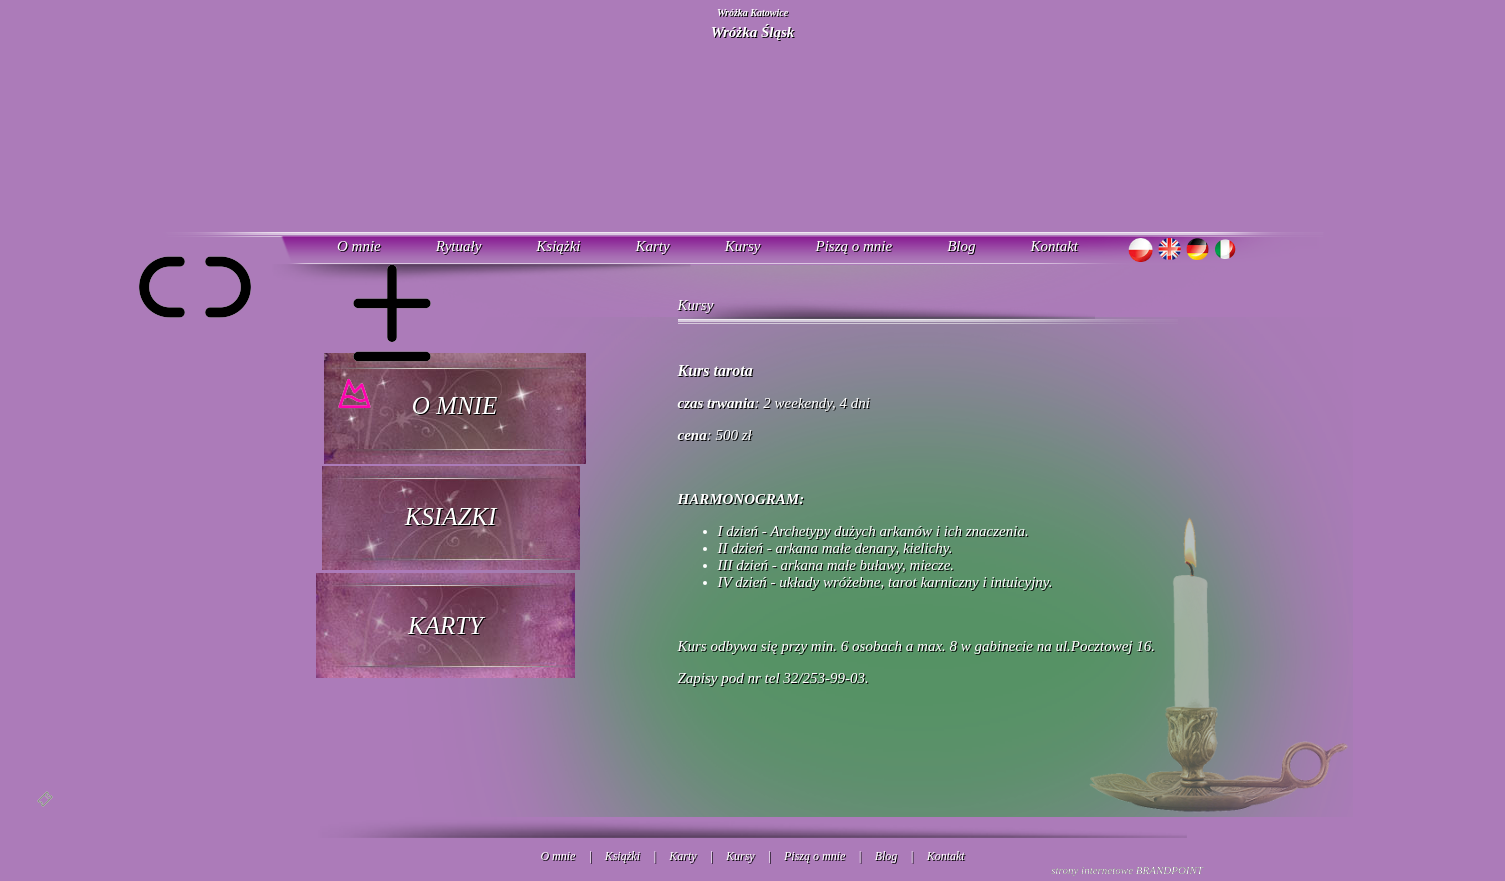  What do you see at coordinates (45, 799) in the screenshot?
I see `view your tickets or passes` at bounding box center [45, 799].